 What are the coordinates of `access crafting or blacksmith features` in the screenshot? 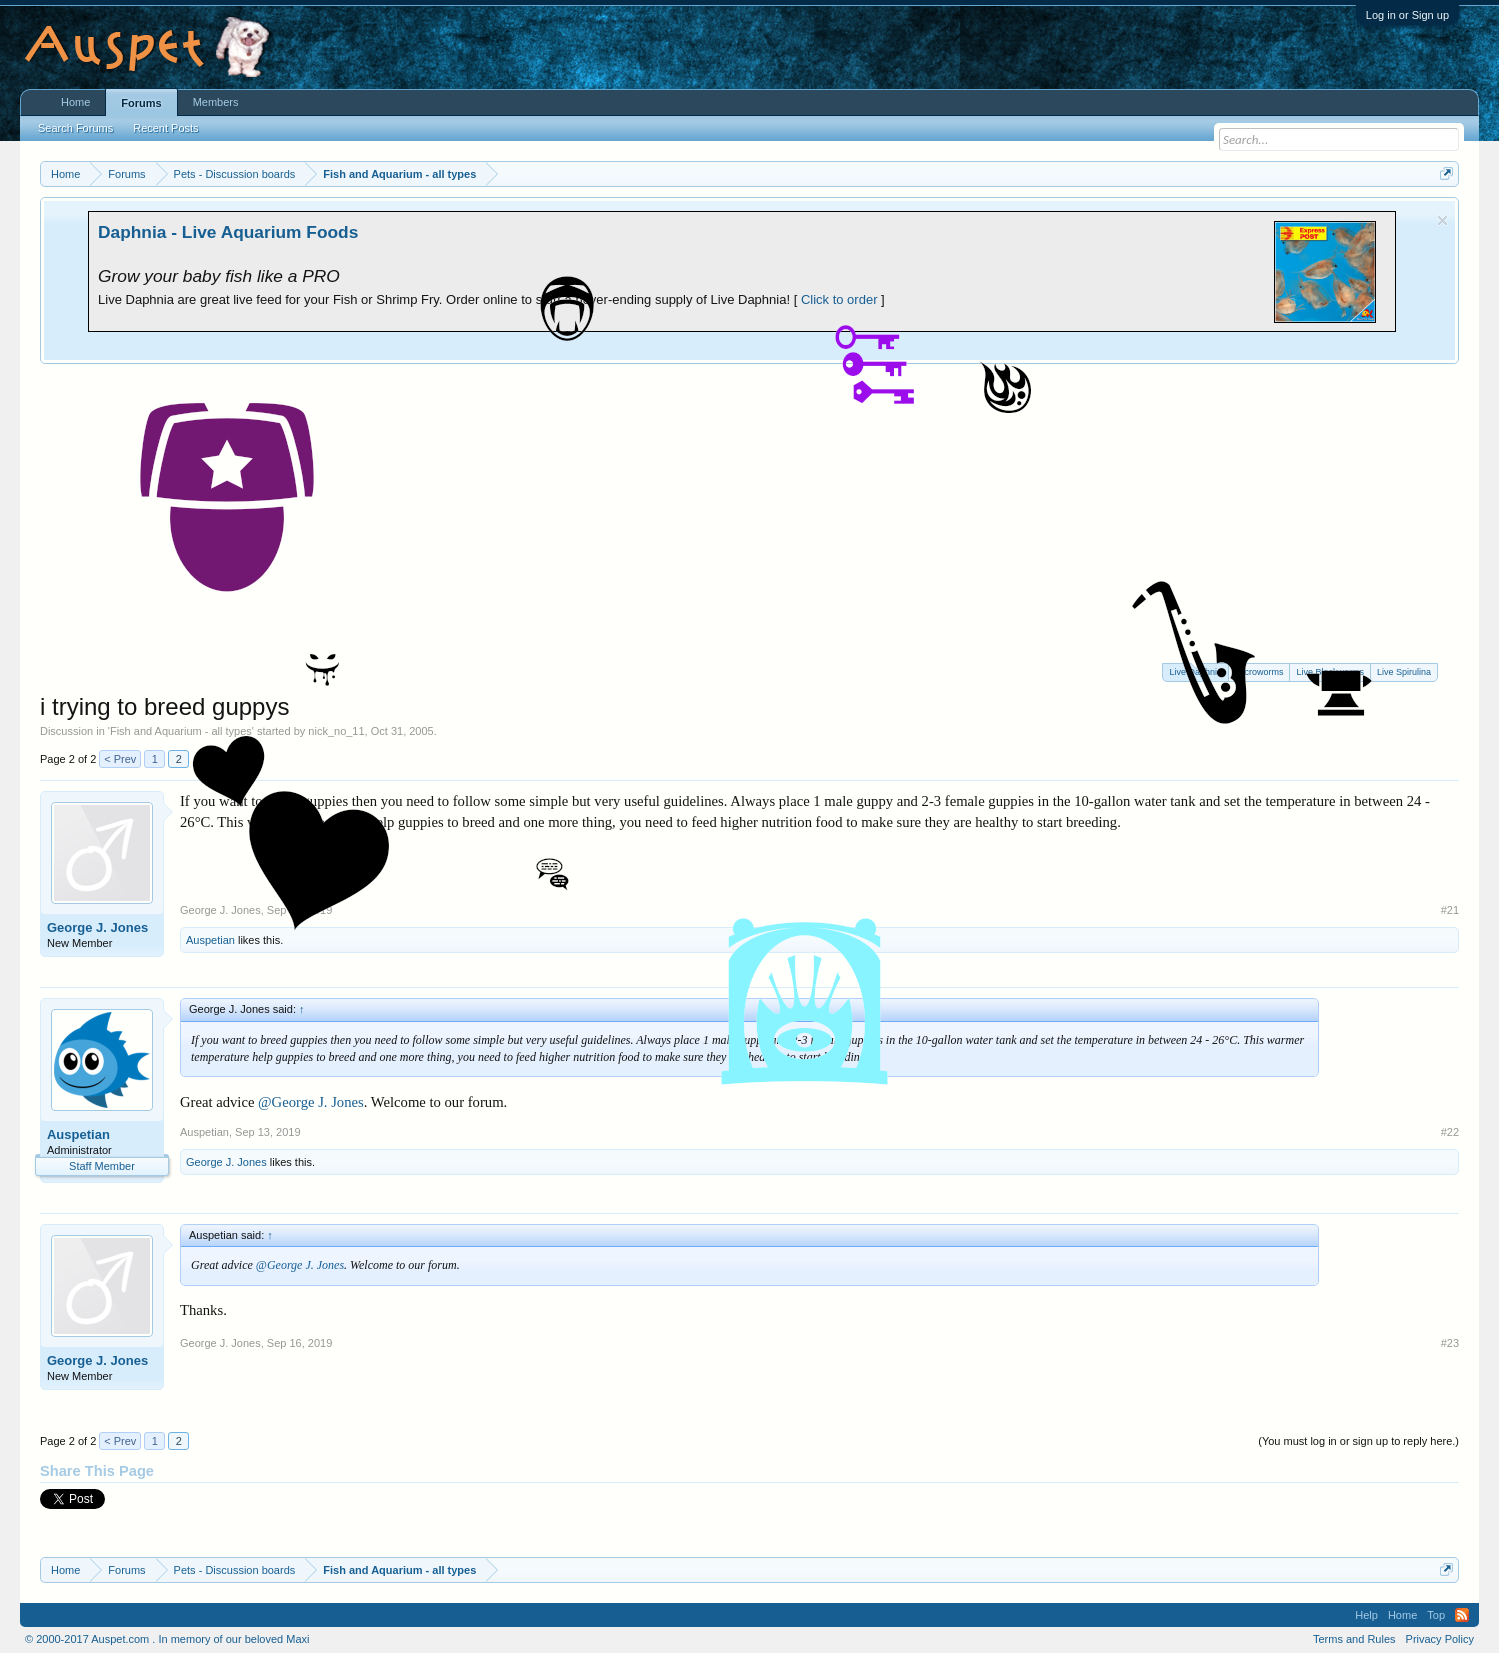 It's located at (1339, 690).